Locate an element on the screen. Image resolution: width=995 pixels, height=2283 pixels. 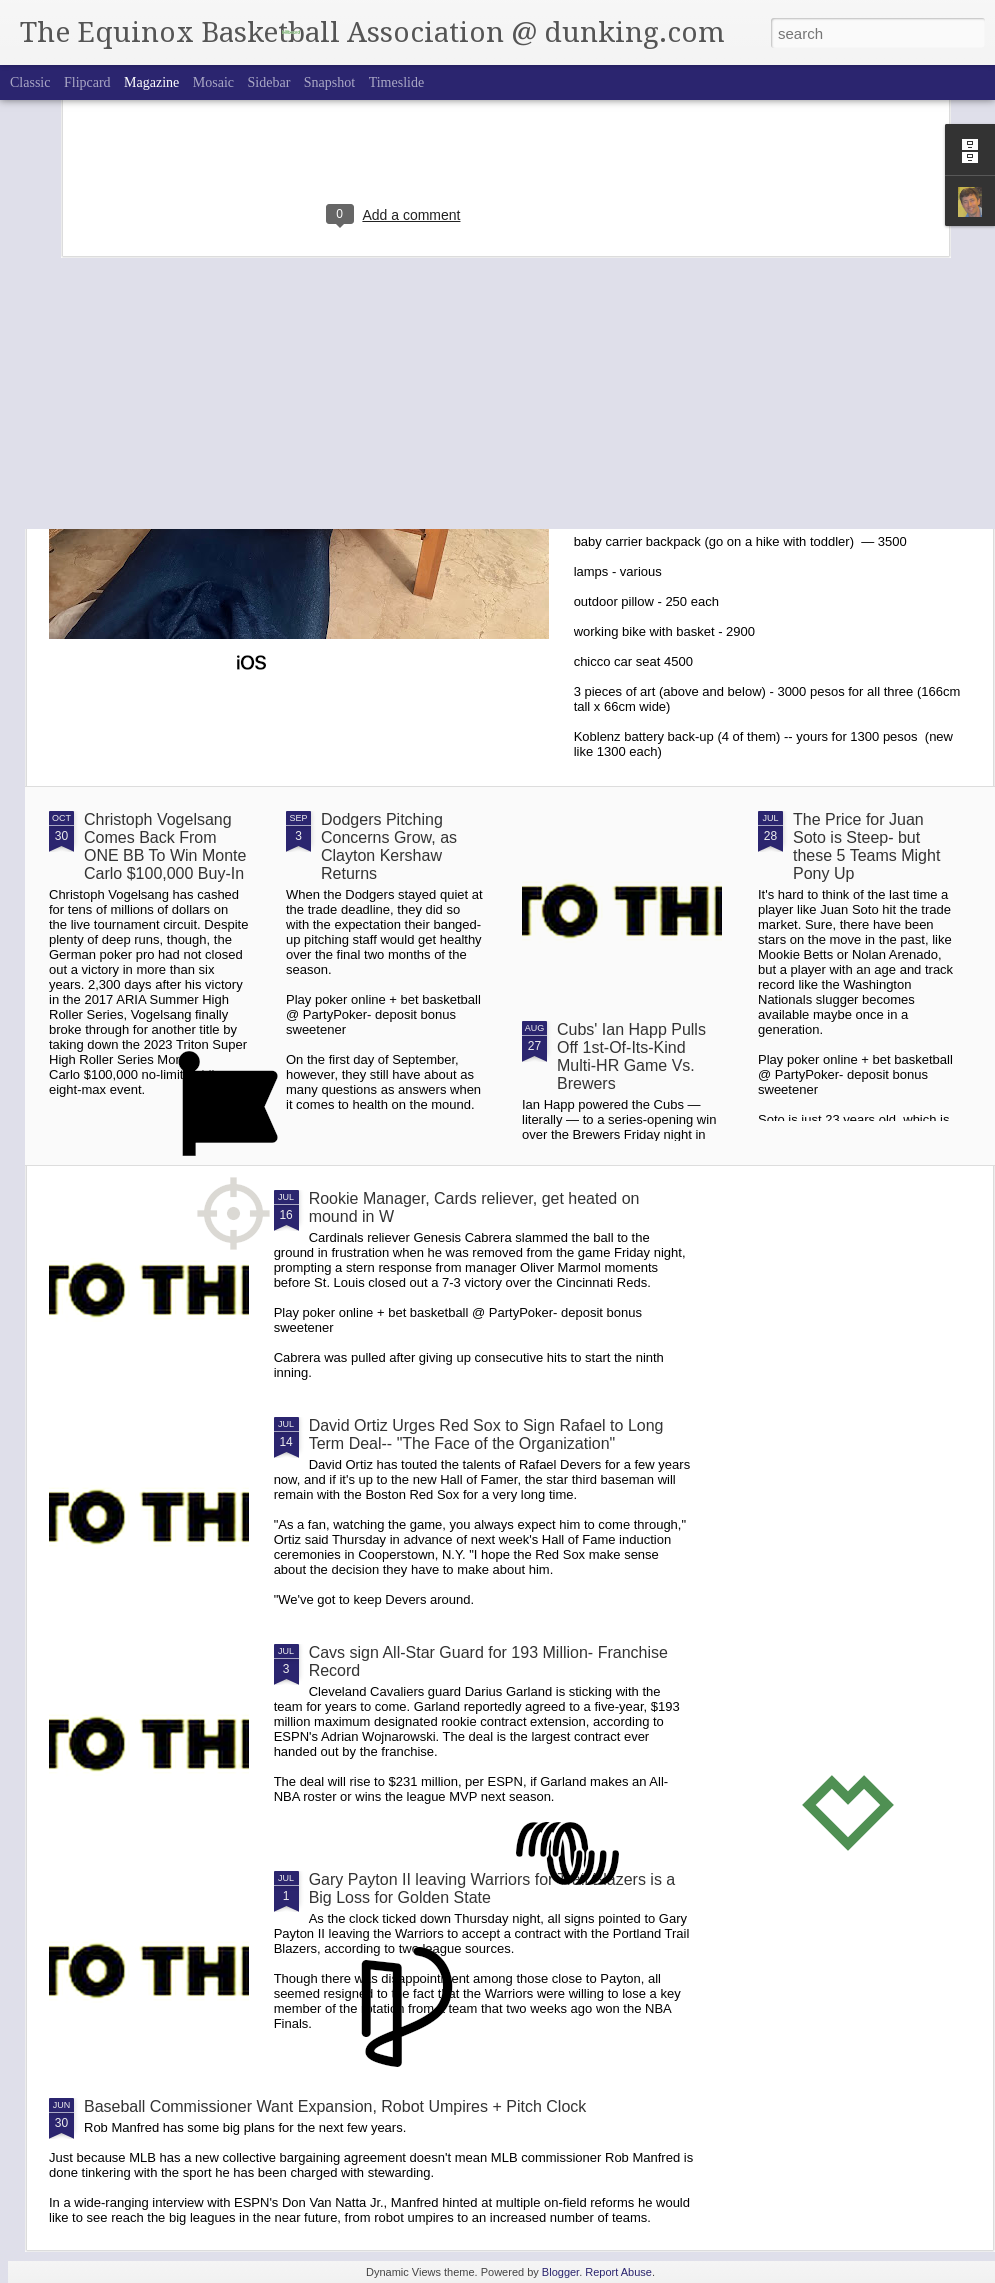
Billboard music charts and news is located at coordinates (291, 32).